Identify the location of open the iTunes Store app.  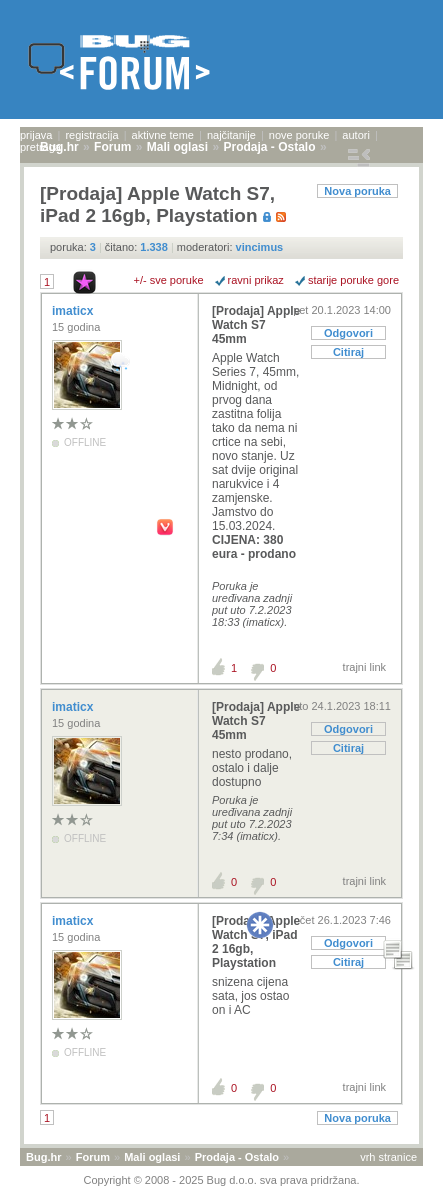
(84, 282).